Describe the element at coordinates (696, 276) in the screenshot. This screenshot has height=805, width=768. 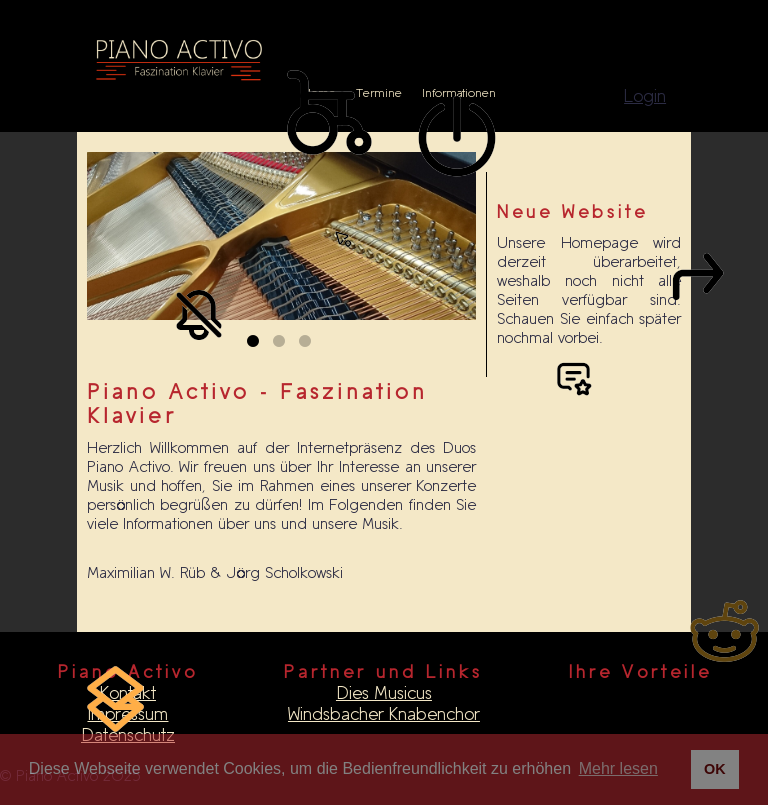
I see `share content or forward to another user` at that location.